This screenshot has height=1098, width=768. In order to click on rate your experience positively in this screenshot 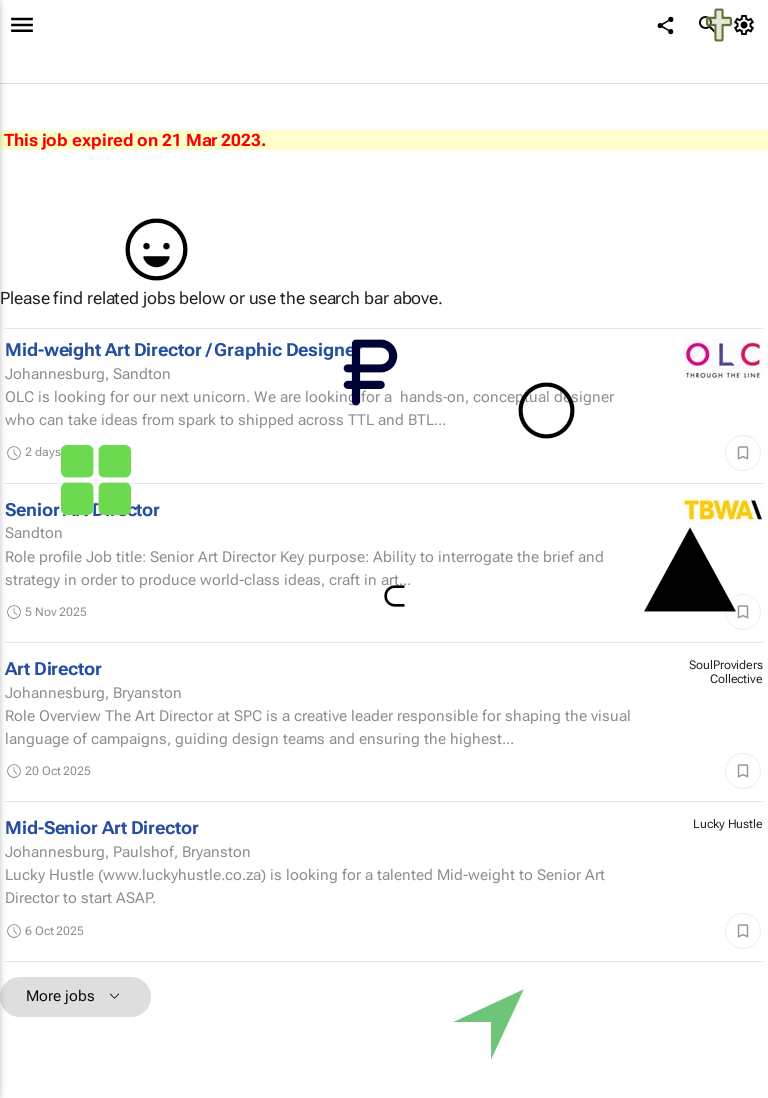, I will do `click(156, 249)`.